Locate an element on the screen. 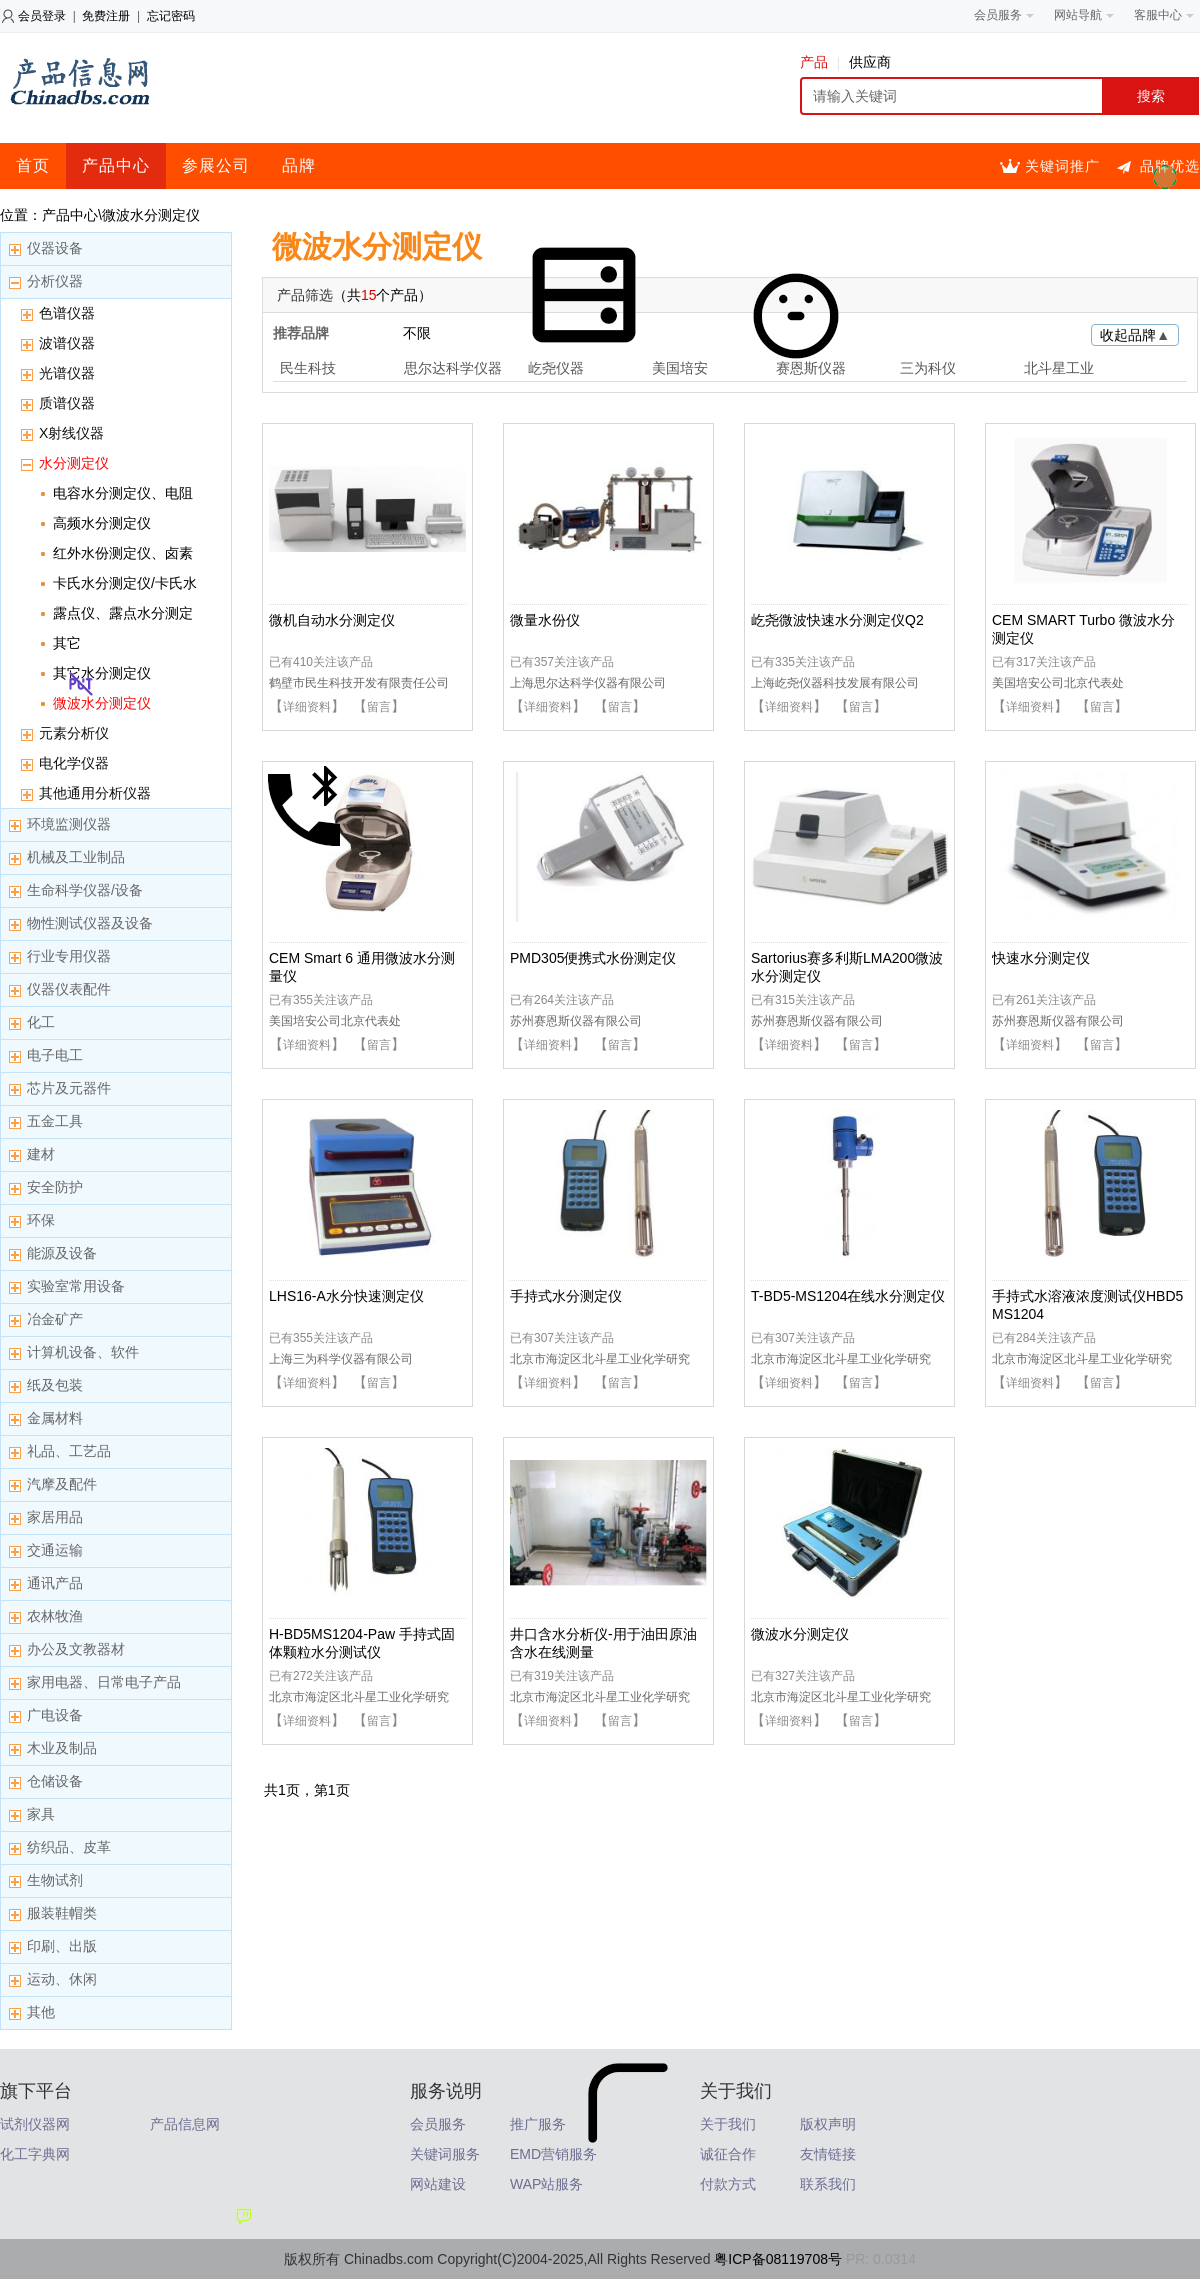 The width and height of the screenshot is (1200, 2279). access storage drives or disk management is located at coordinates (584, 295).